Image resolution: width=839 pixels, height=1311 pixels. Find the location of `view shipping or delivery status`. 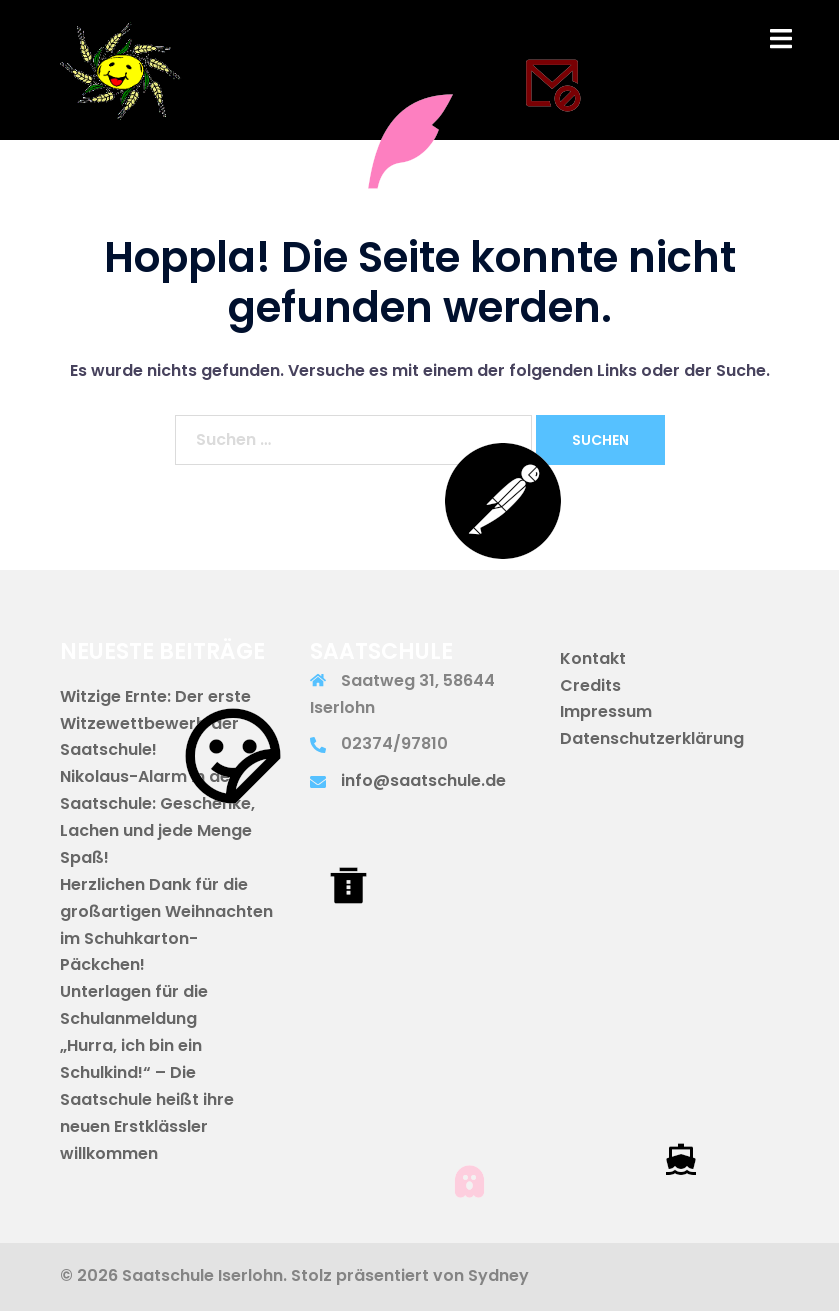

view shipping or delivery status is located at coordinates (681, 1160).